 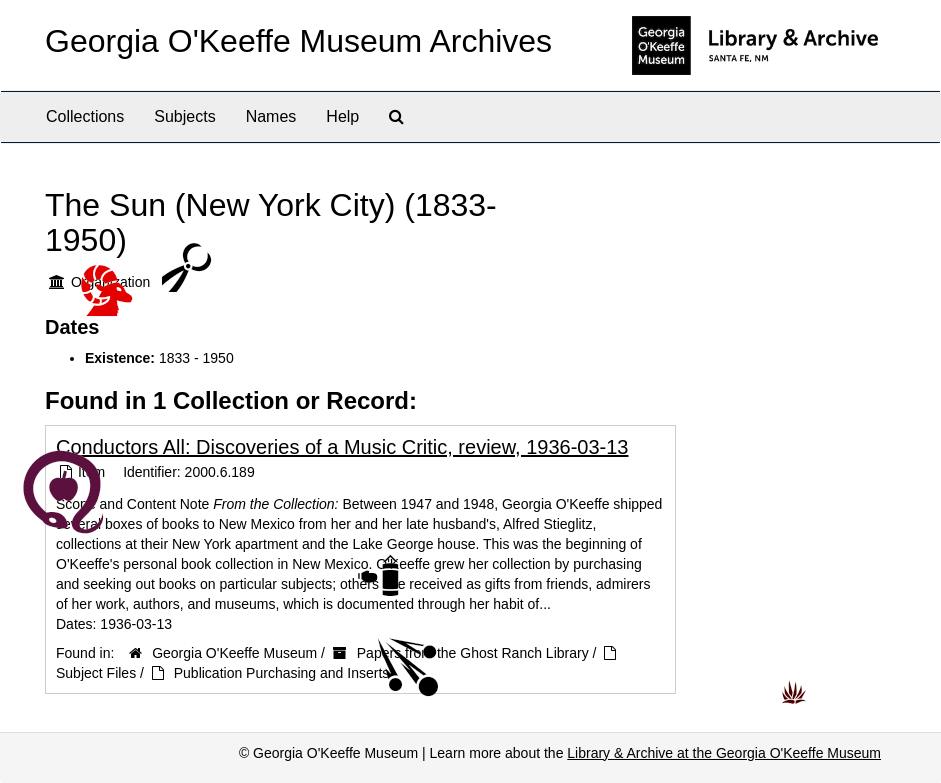 I want to click on agave plant icon for a gardening or farming game, so click(x=794, y=692).